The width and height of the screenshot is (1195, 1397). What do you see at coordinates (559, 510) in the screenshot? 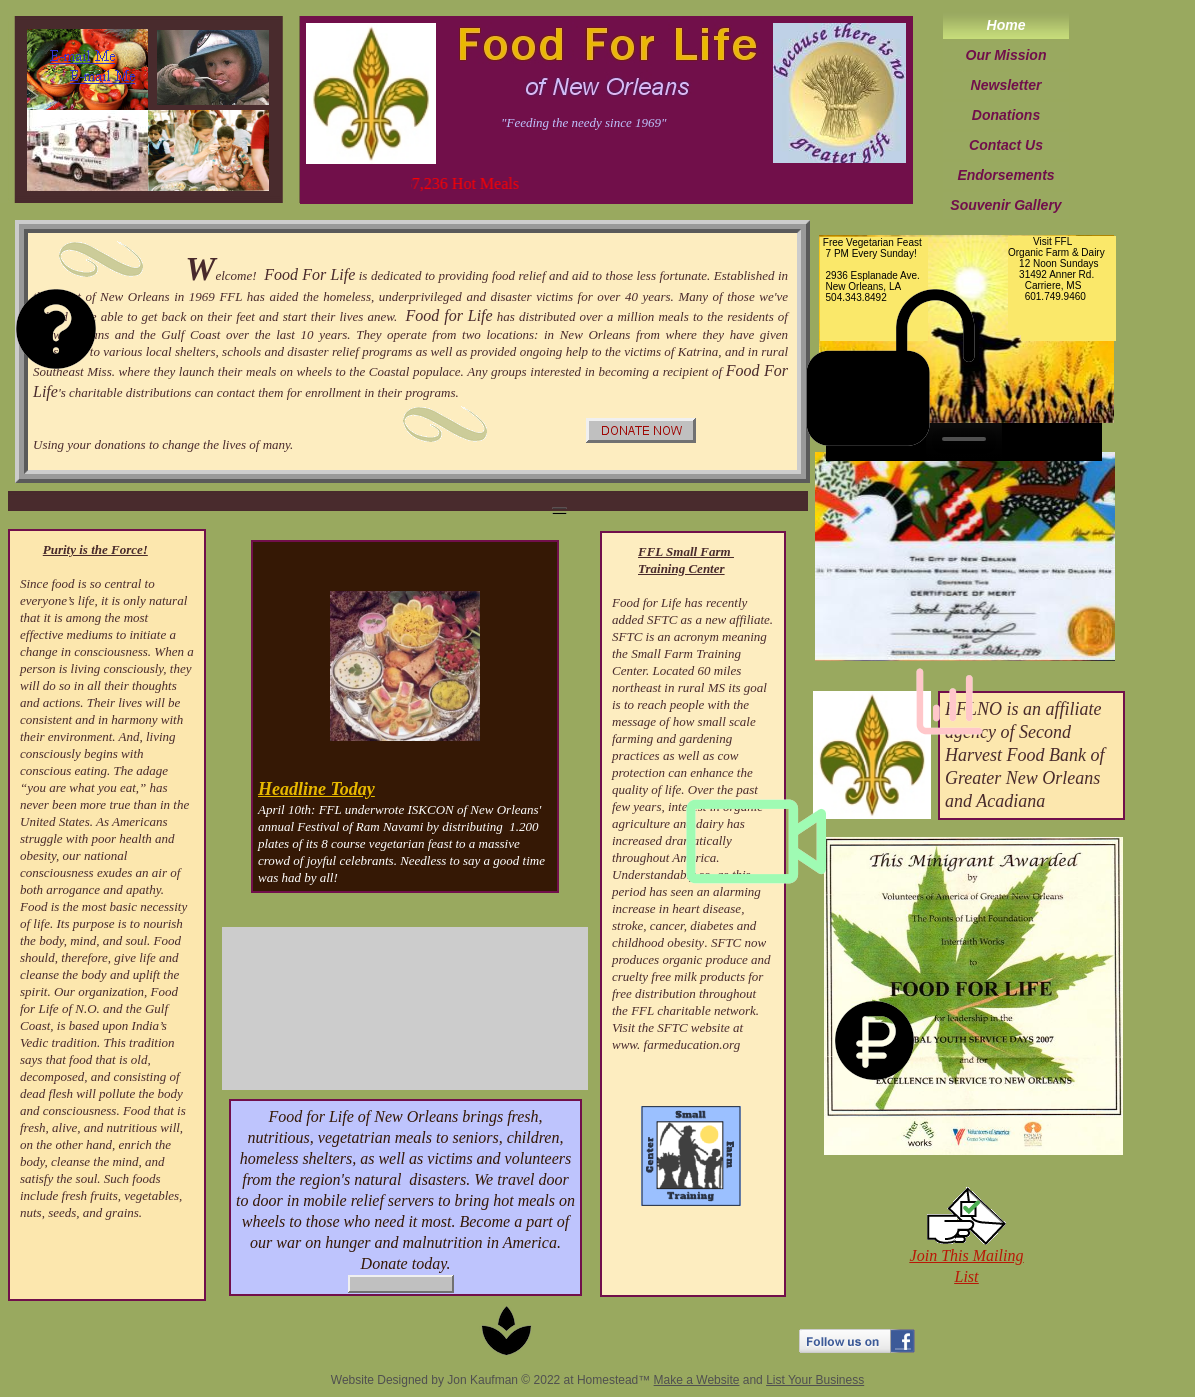
I see `open navigation menu` at bounding box center [559, 510].